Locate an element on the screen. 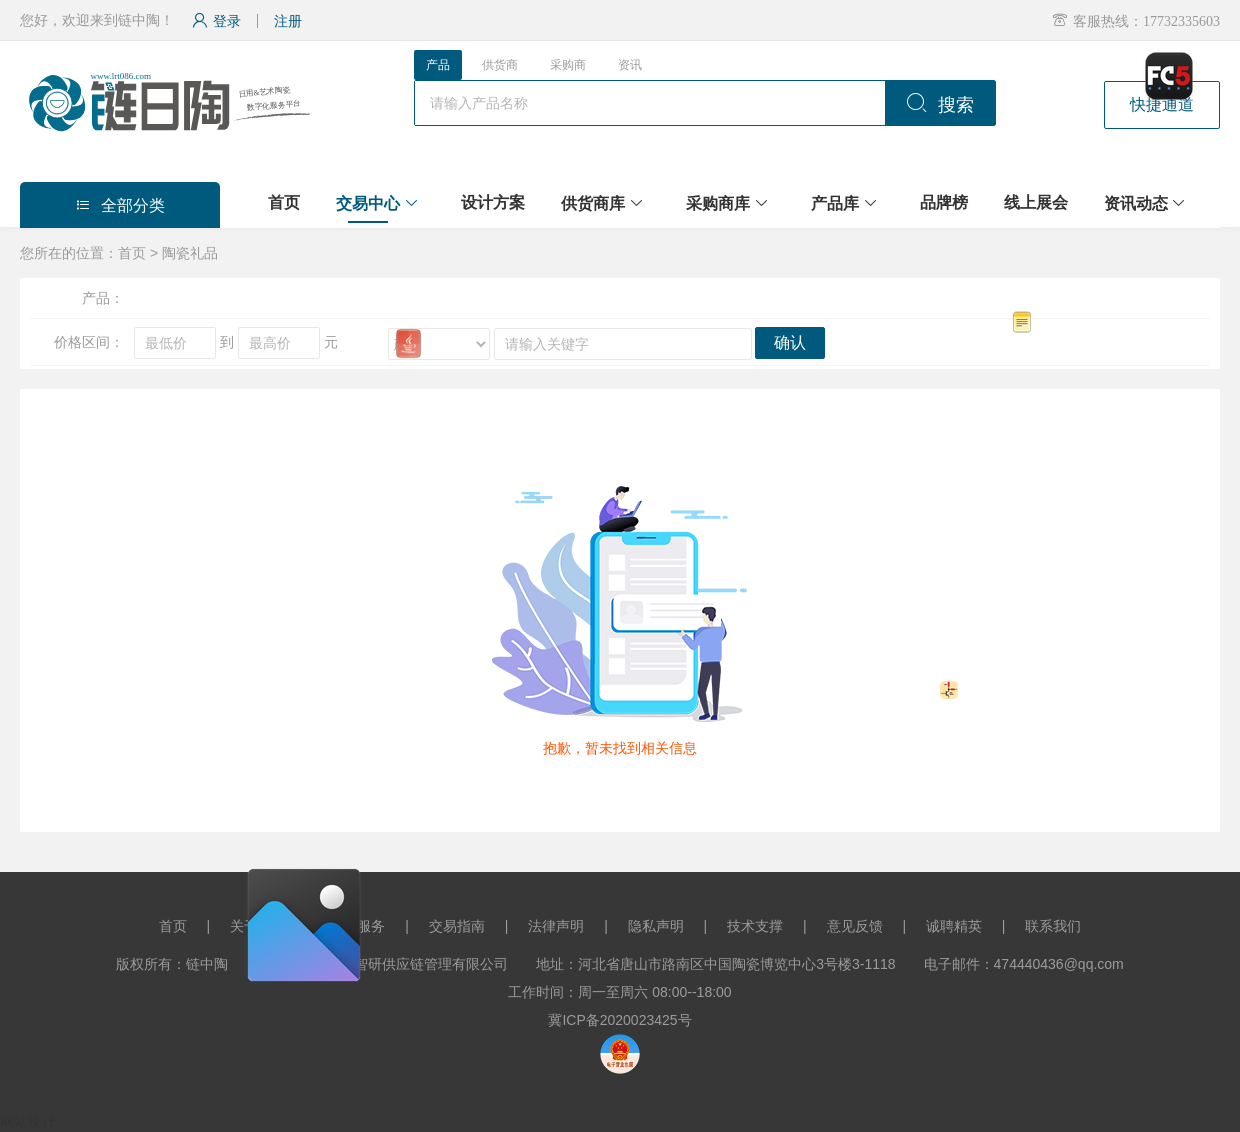 Image resolution: width=1240 pixels, height=1132 pixels. open eeschema circuit schematic editor is located at coordinates (949, 690).